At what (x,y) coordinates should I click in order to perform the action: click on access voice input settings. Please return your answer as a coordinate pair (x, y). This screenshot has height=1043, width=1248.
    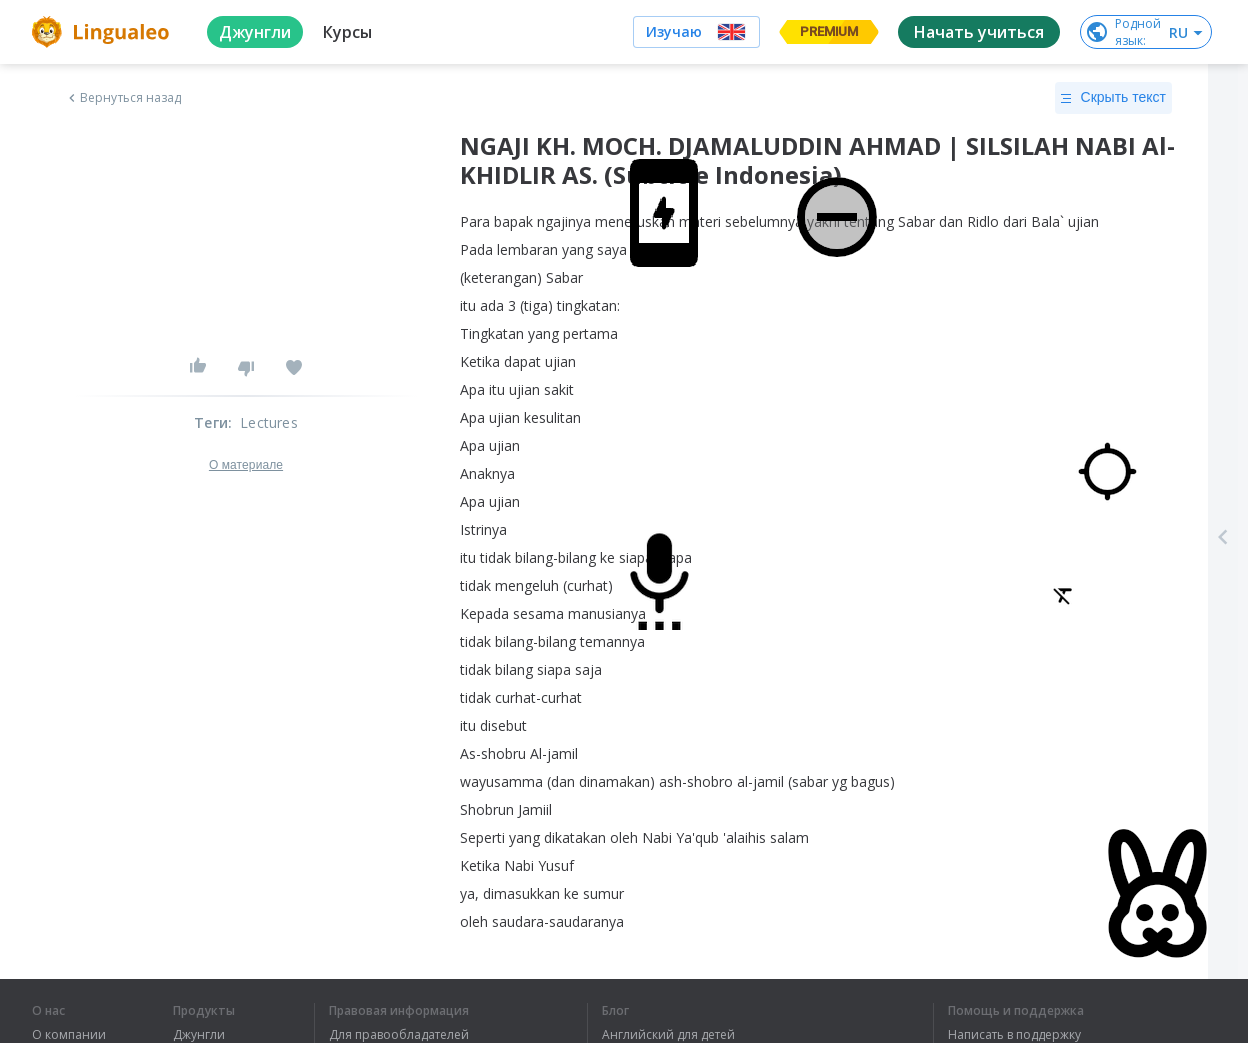
    Looking at the image, I should click on (659, 579).